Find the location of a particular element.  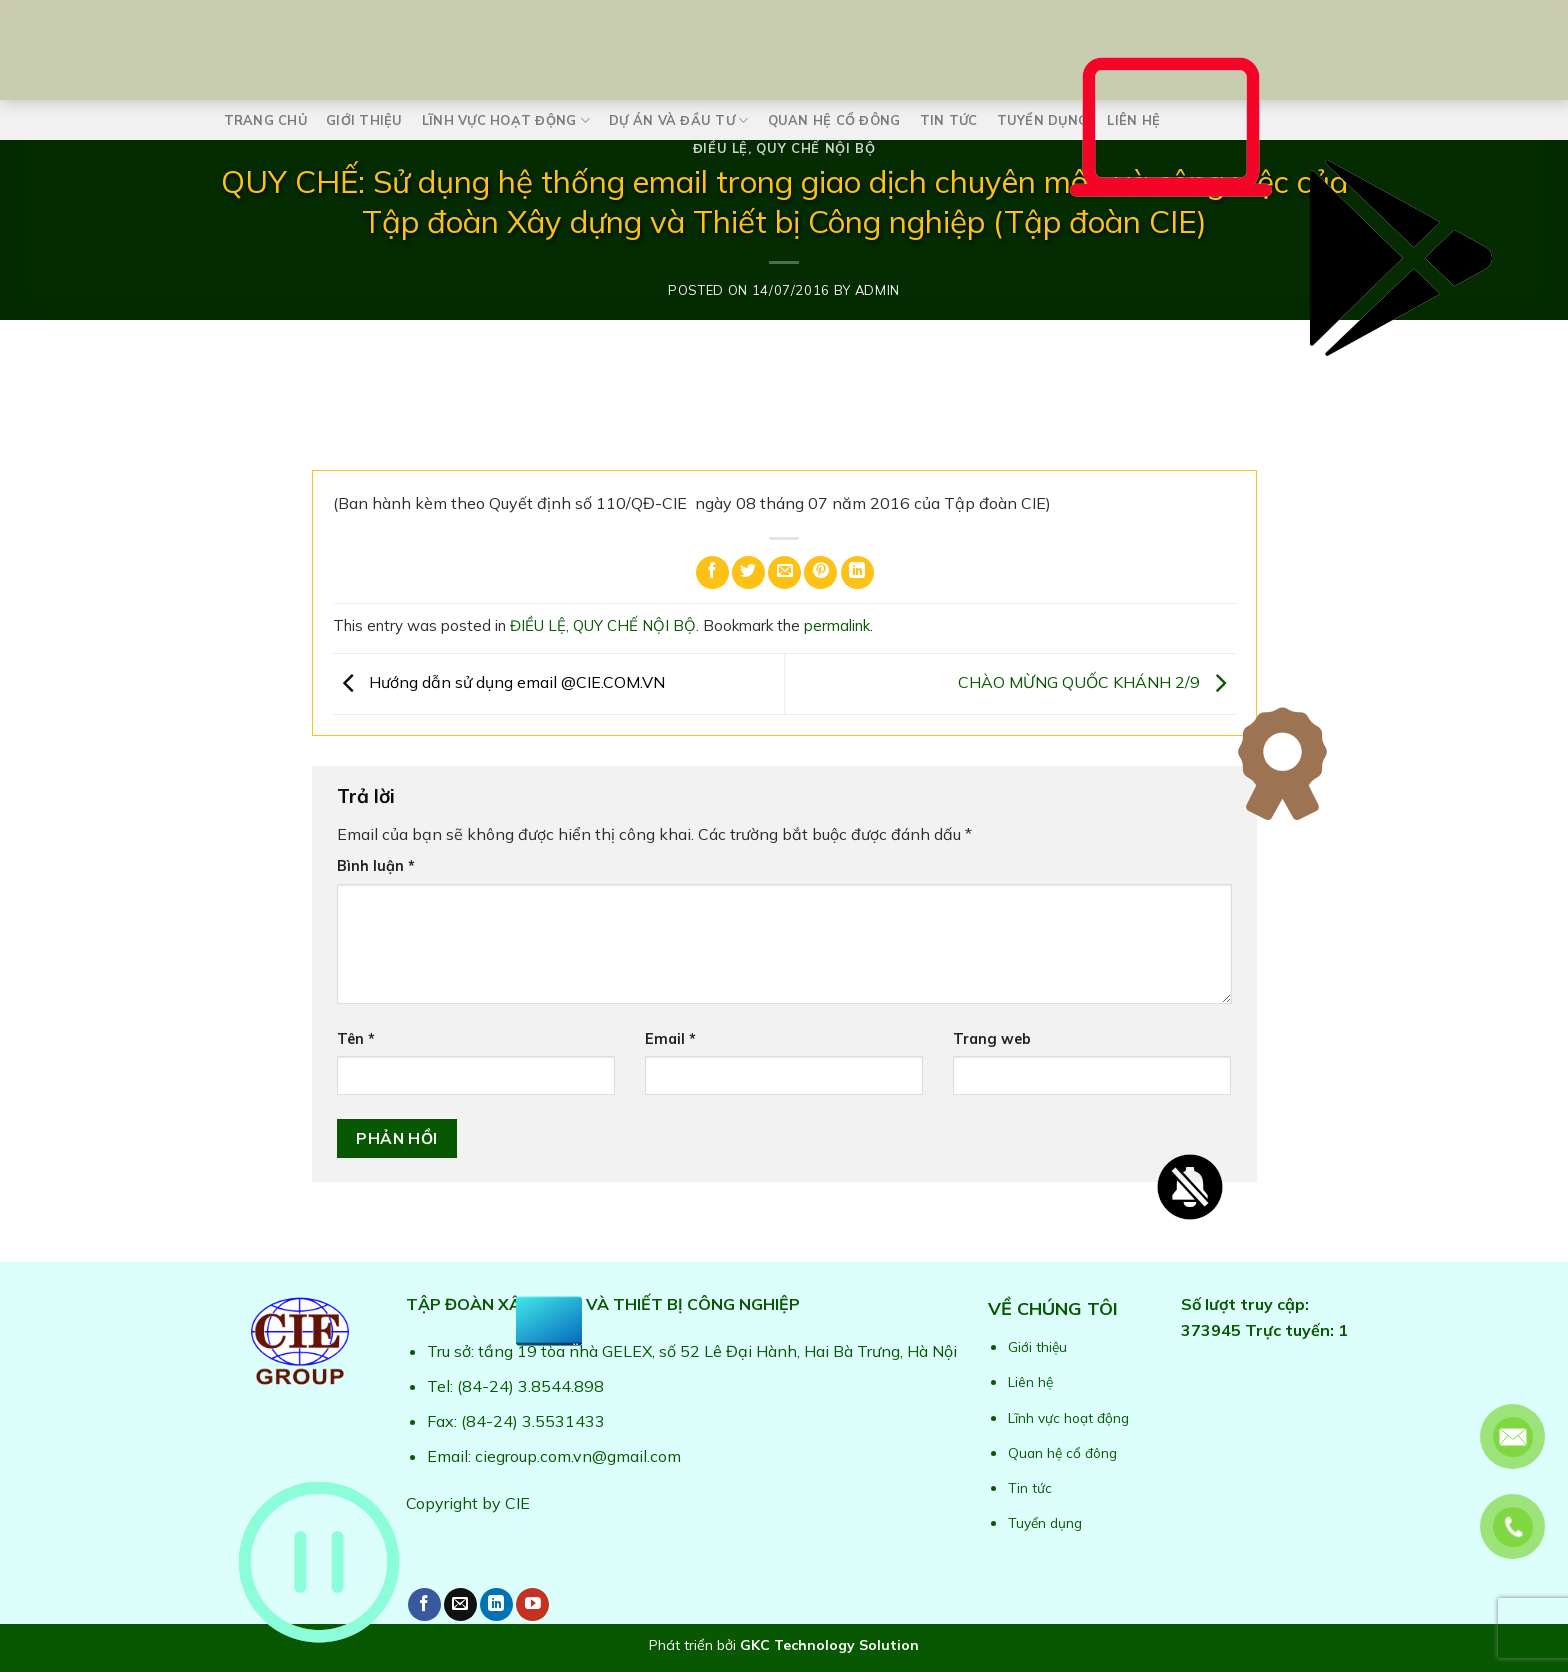

view achievements or awards is located at coordinates (1282, 764).